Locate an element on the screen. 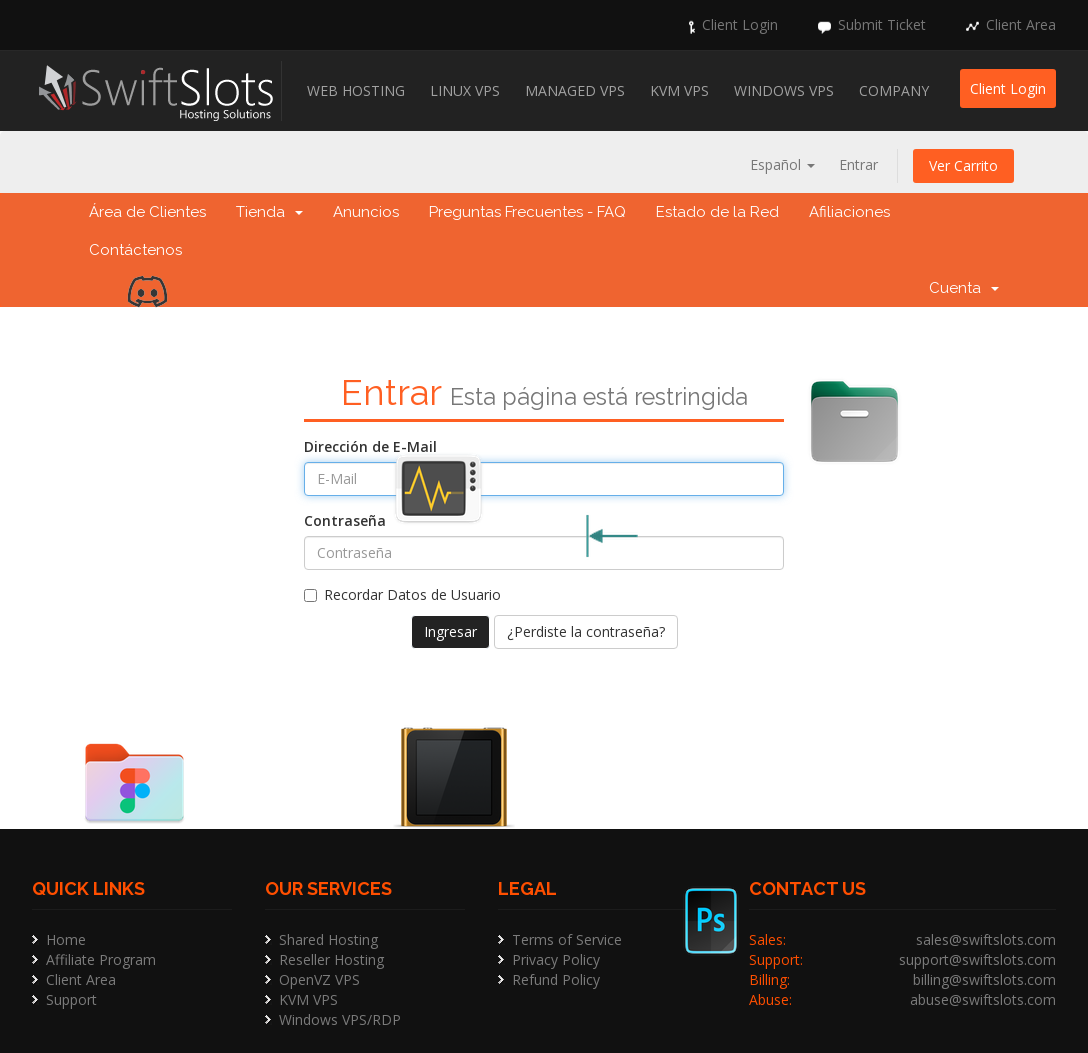 The height and width of the screenshot is (1053, 1088). open system monitor application is located at coordinates (438, 488).